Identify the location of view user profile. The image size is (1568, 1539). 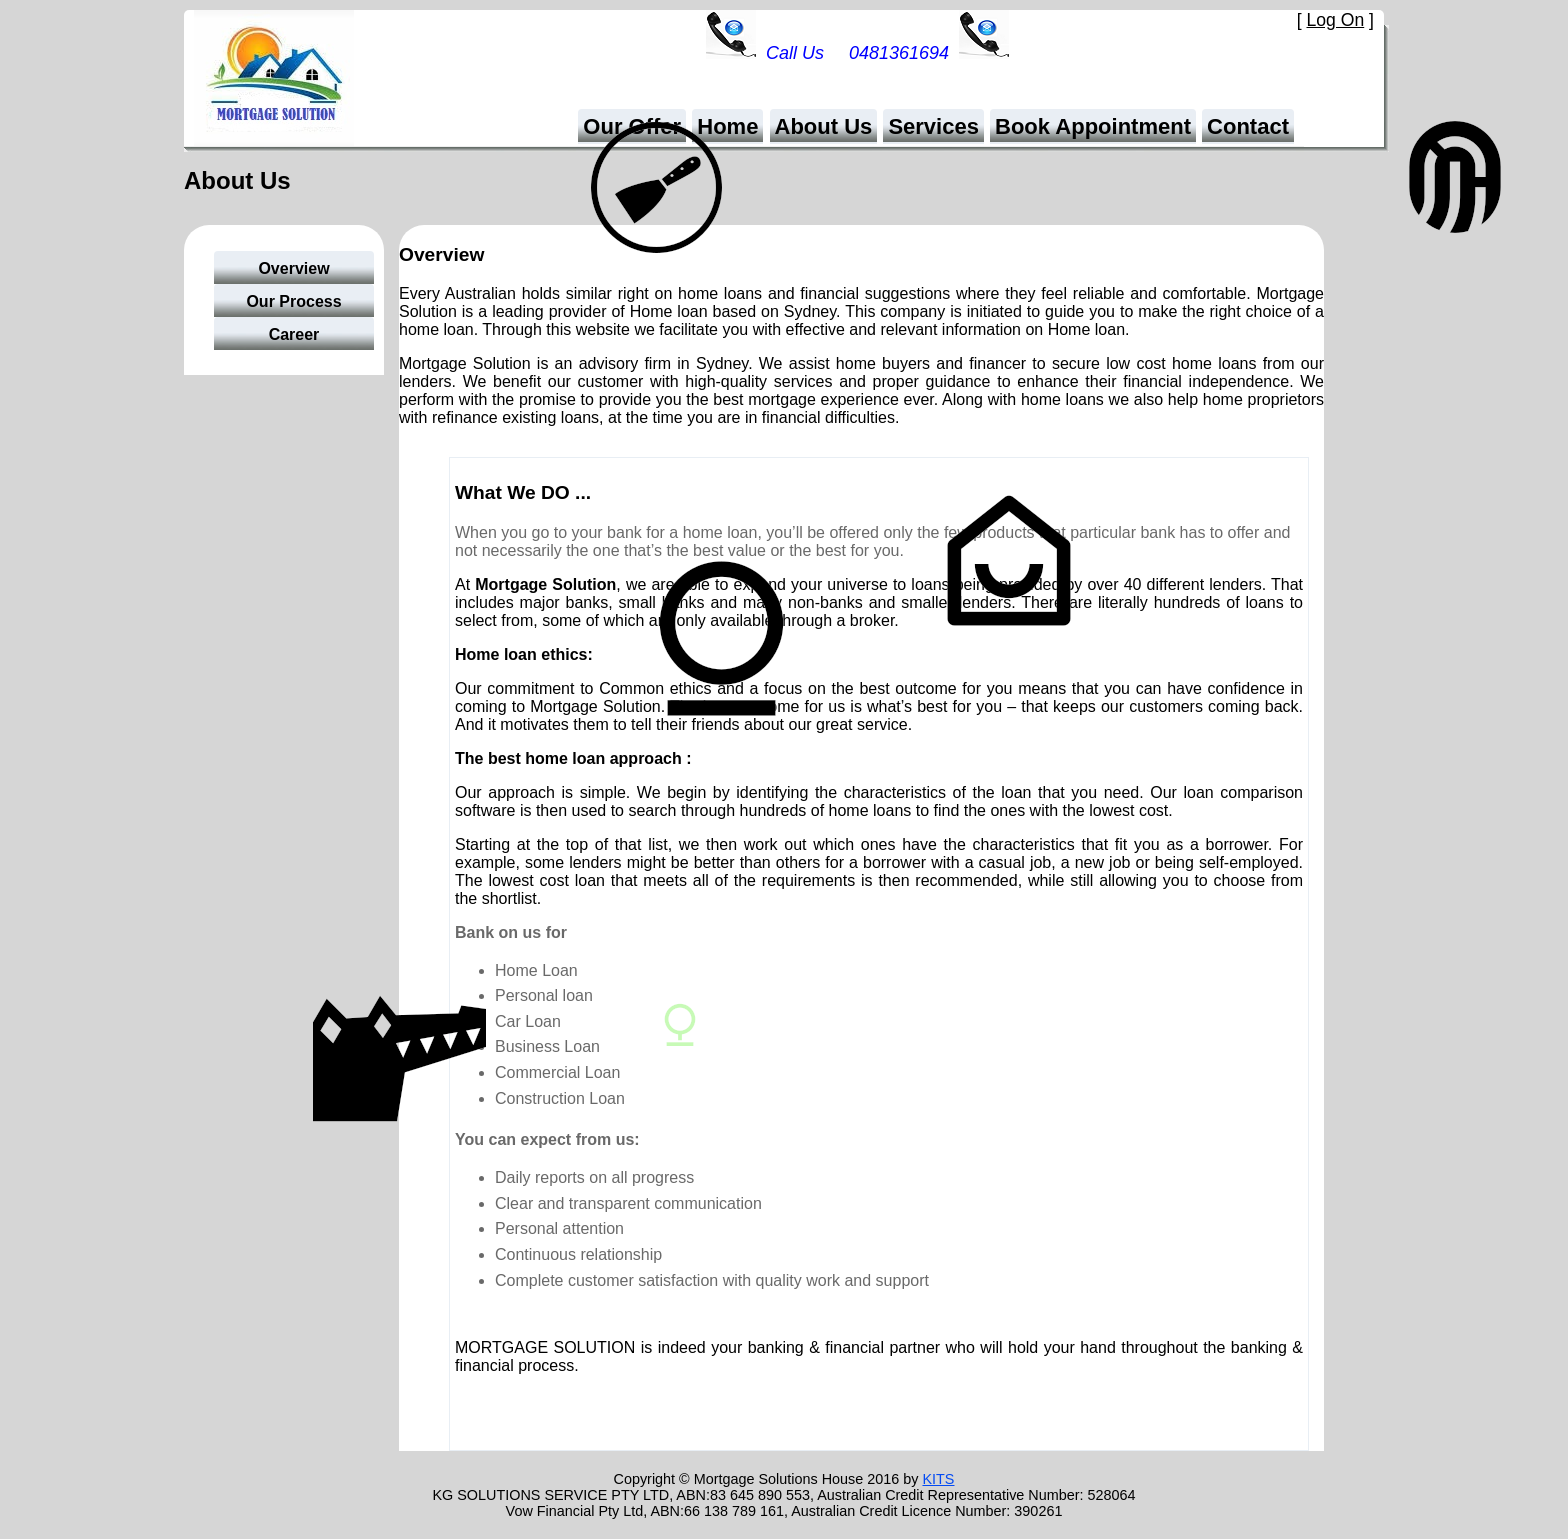
(721, 638).